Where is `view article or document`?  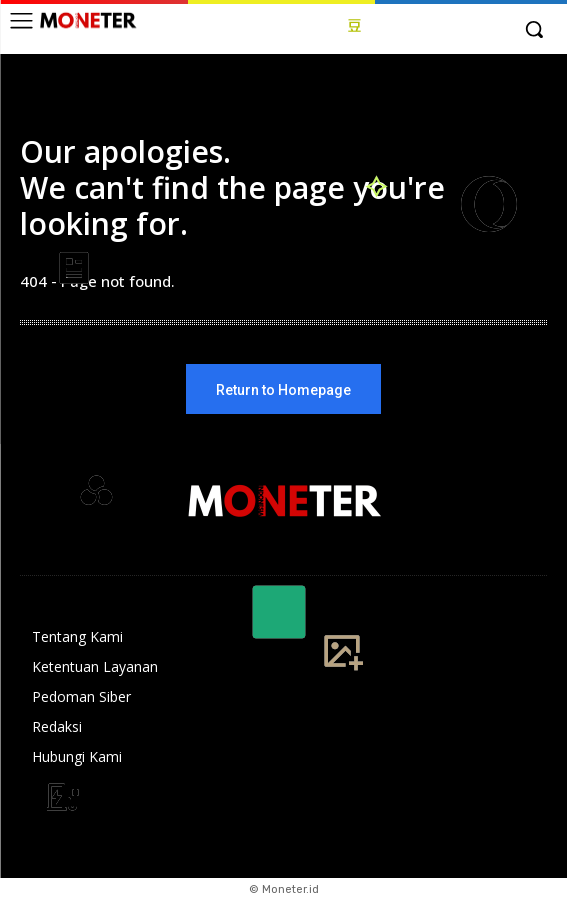
view article or document is located at coordinates (74, 268).